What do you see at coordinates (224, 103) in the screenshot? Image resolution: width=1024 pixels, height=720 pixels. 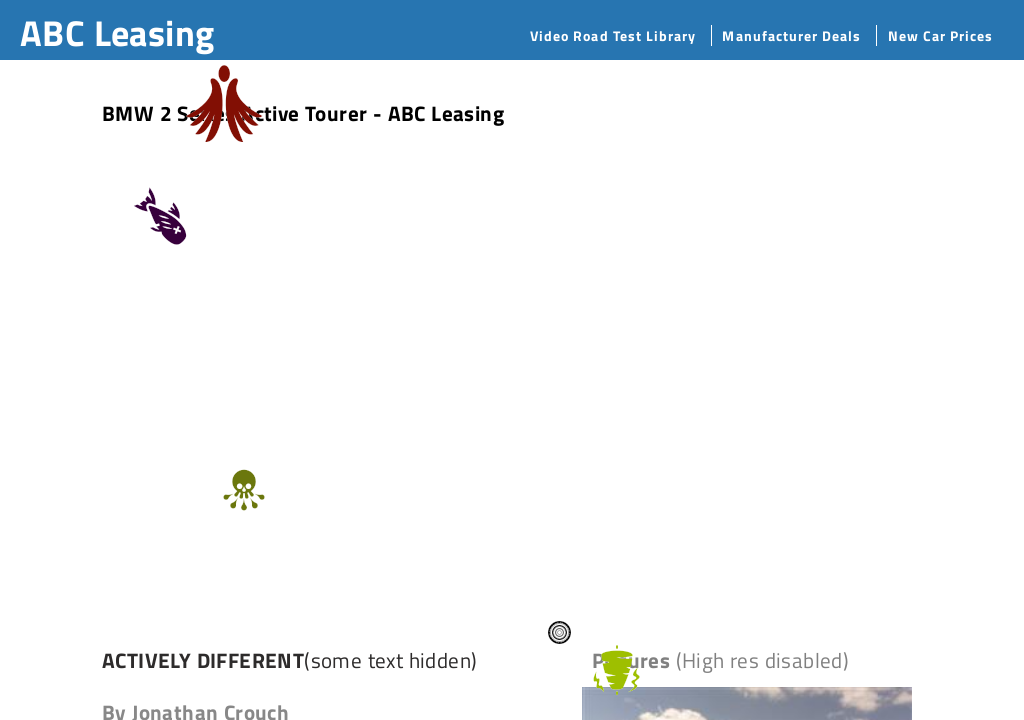 I see `equip a wing cloak or cape item` at bounding box center [224, 103].